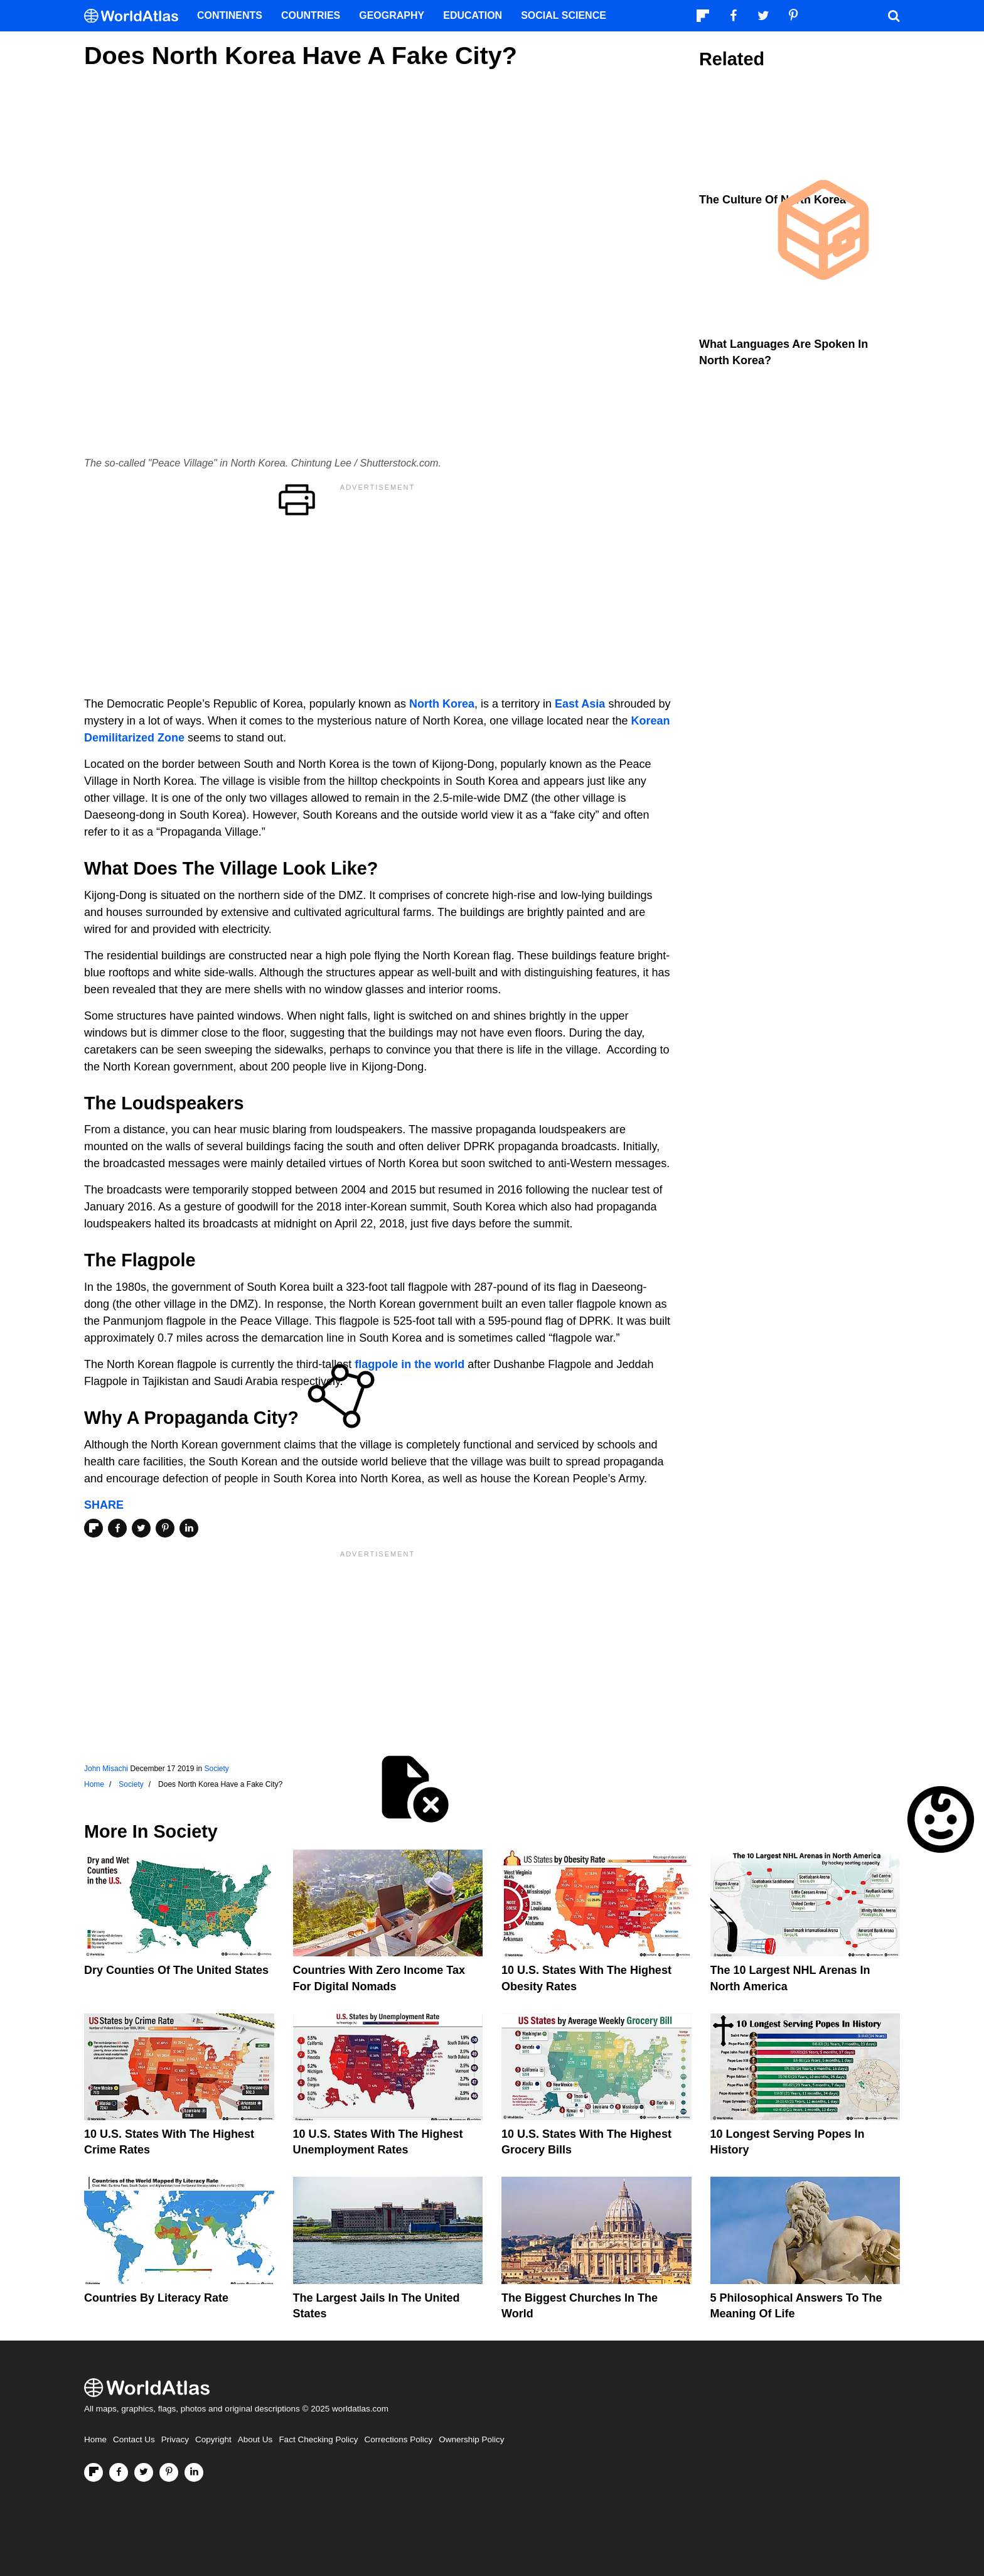 This screenshot has height=2576, width=984. What do you see at coordinates (297, 500) in the screenshot?
I see `print the current document` at bounding box center [297, 500].